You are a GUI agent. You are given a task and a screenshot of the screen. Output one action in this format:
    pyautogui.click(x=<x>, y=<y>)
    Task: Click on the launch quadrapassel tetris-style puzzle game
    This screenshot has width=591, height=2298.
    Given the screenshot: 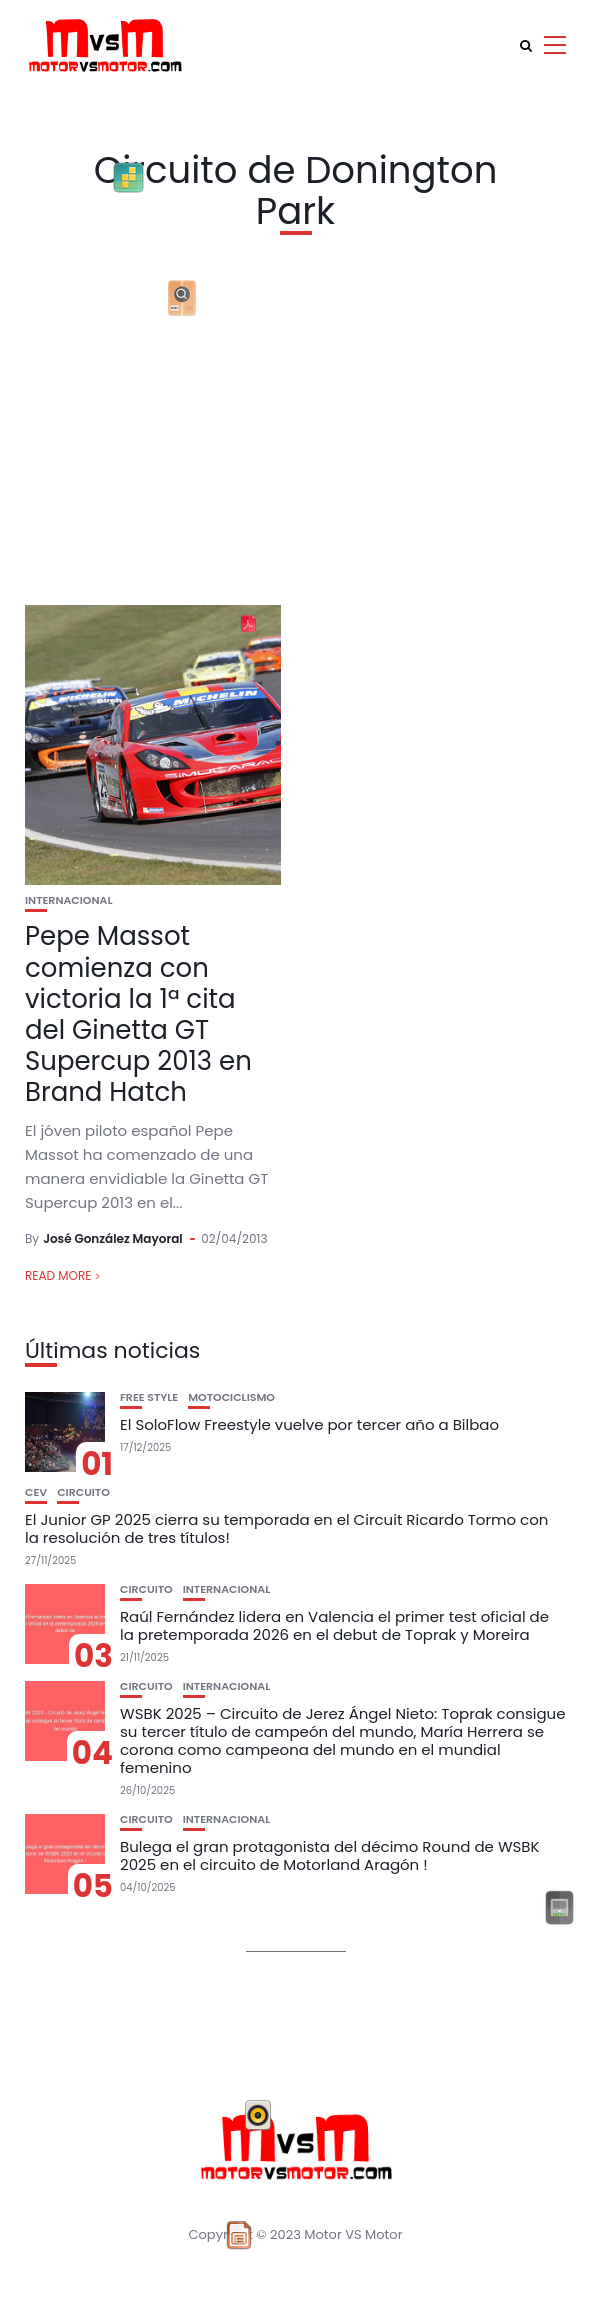 What is the action you would take?
    pyautogui.click(x=128, y=177)
    